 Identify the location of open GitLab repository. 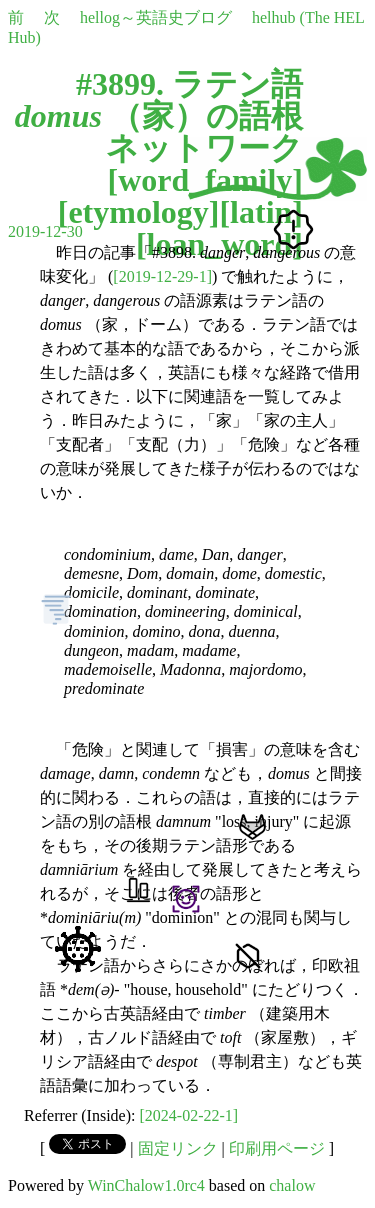
(252, 826).